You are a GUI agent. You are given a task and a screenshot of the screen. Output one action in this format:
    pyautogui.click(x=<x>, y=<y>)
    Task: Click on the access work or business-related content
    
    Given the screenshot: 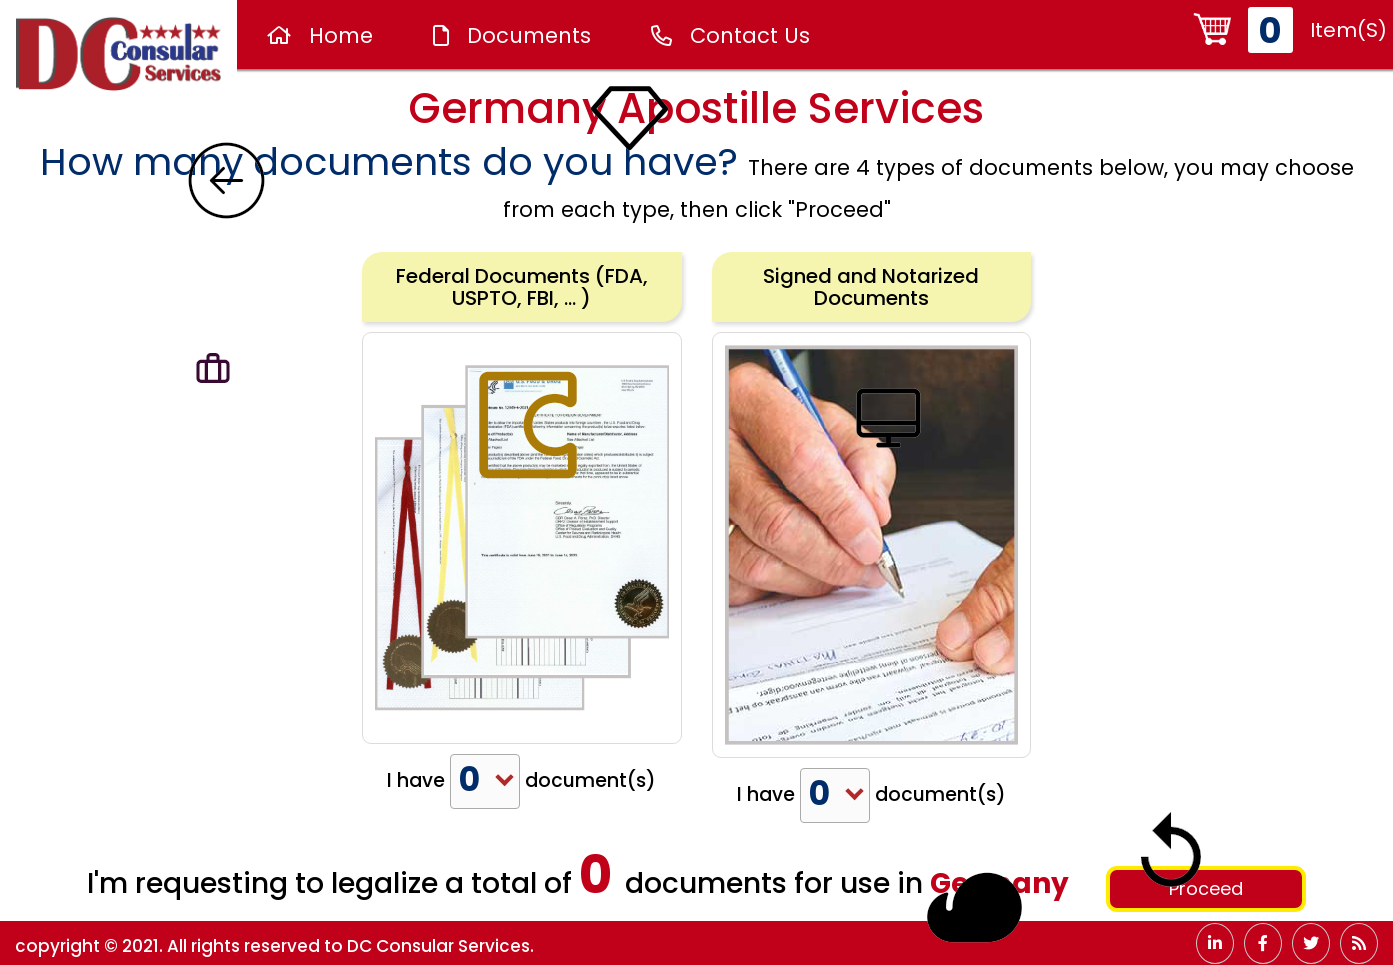 What is the action you would take?
    pyautogui.click(x=213, y=368)
    